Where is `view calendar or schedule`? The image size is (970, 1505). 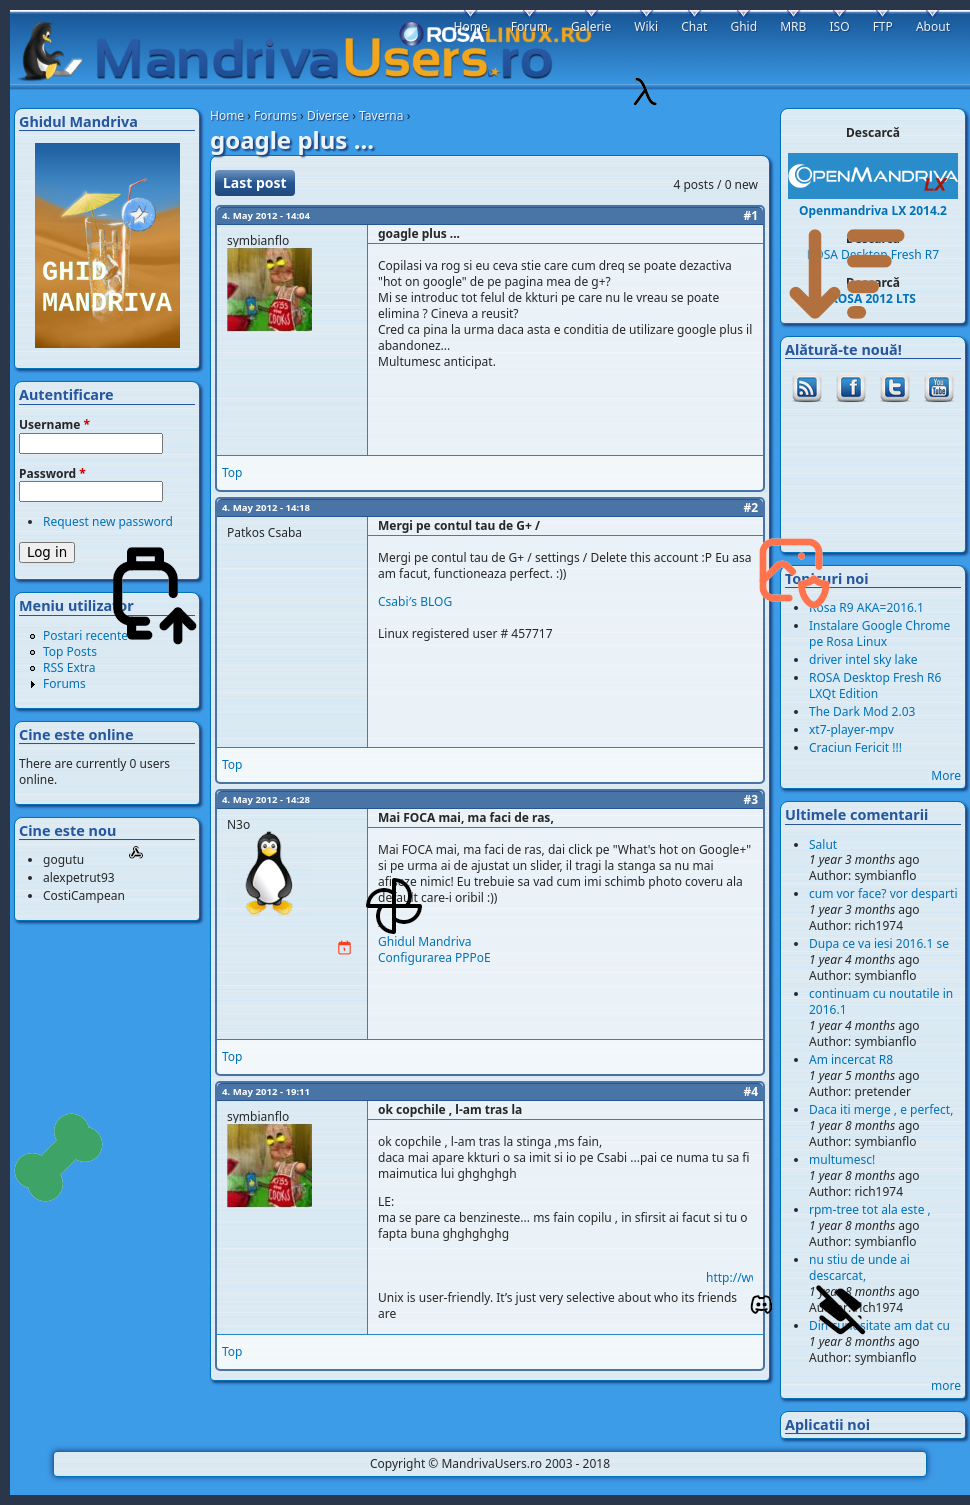 view calendar or schedule is located at coordinates (344, 947).